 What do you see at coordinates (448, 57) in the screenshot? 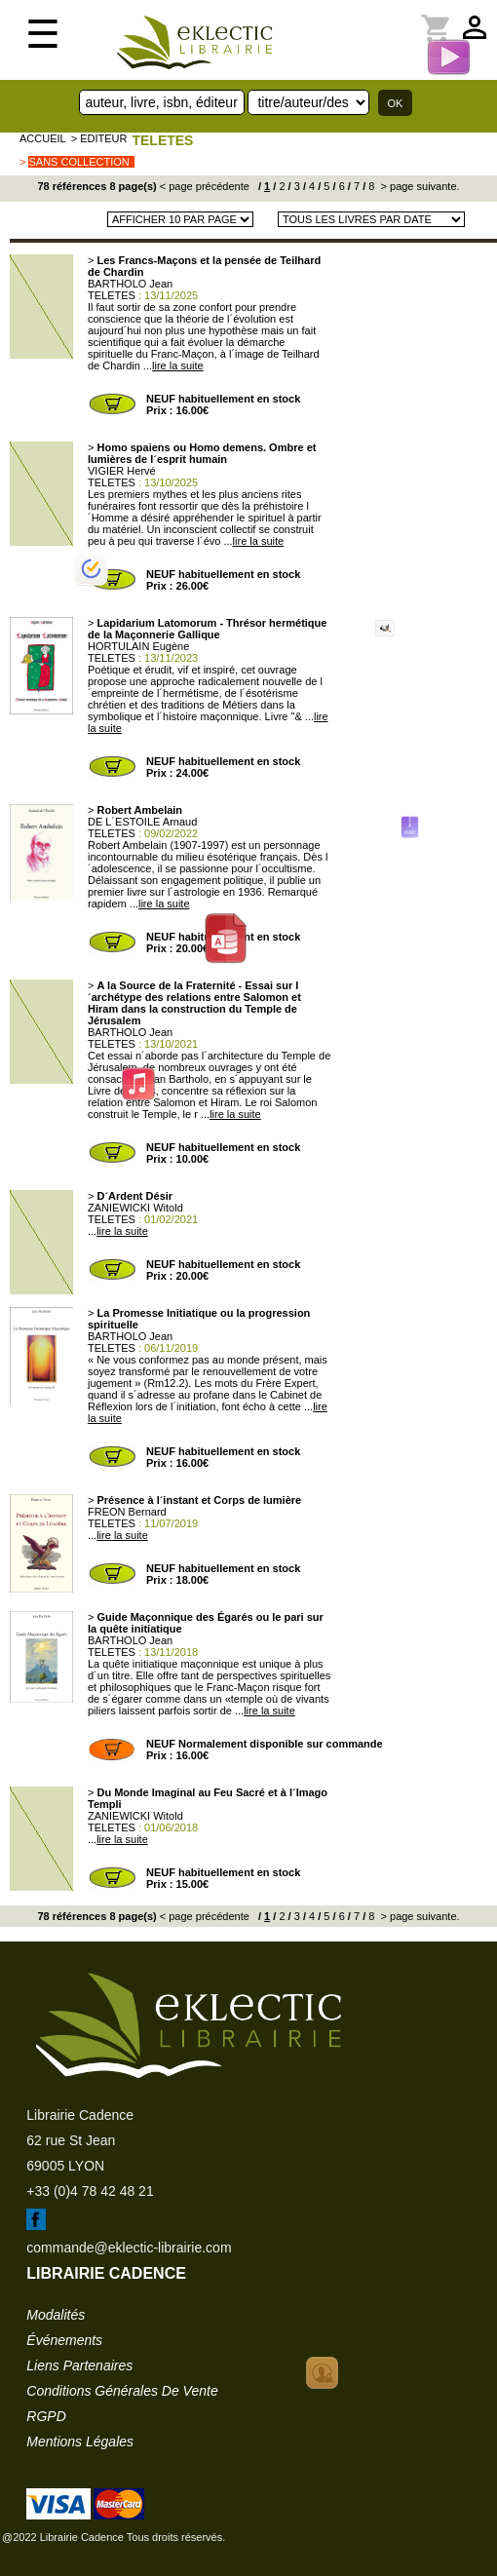
I see `open multimedia or media player app` at bounding box center [448, 57].